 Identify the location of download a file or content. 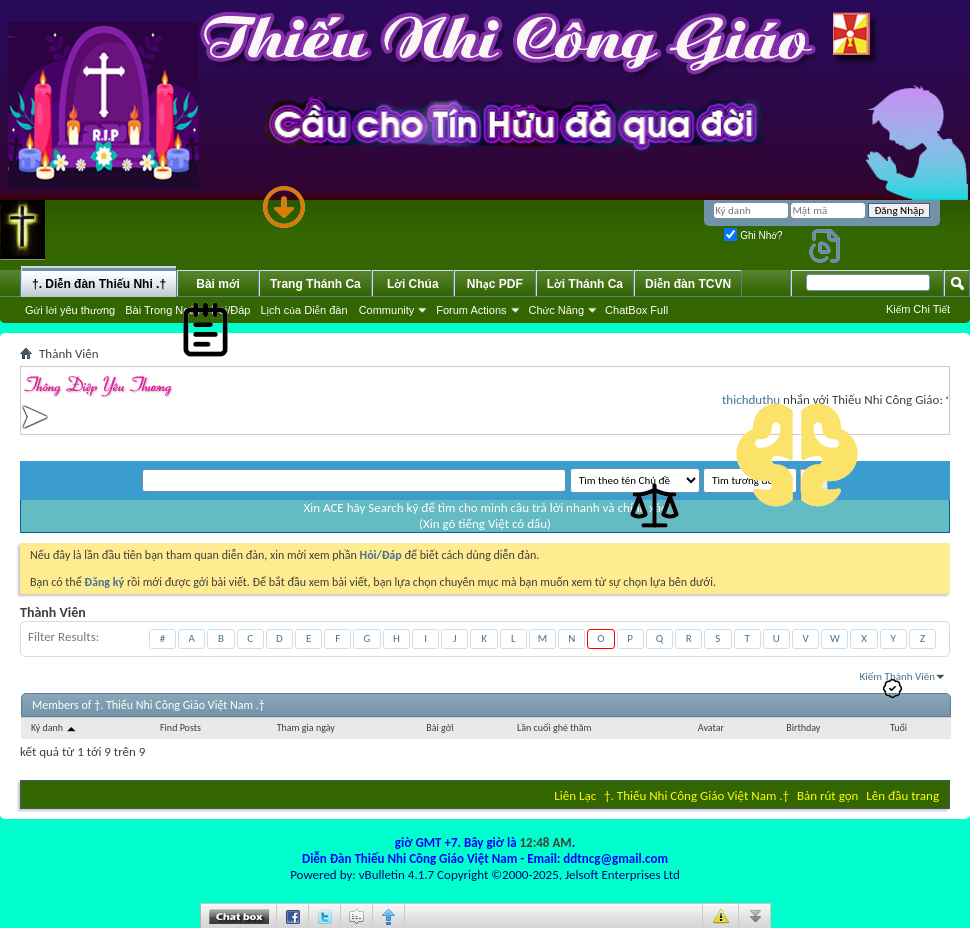
(284, 207).